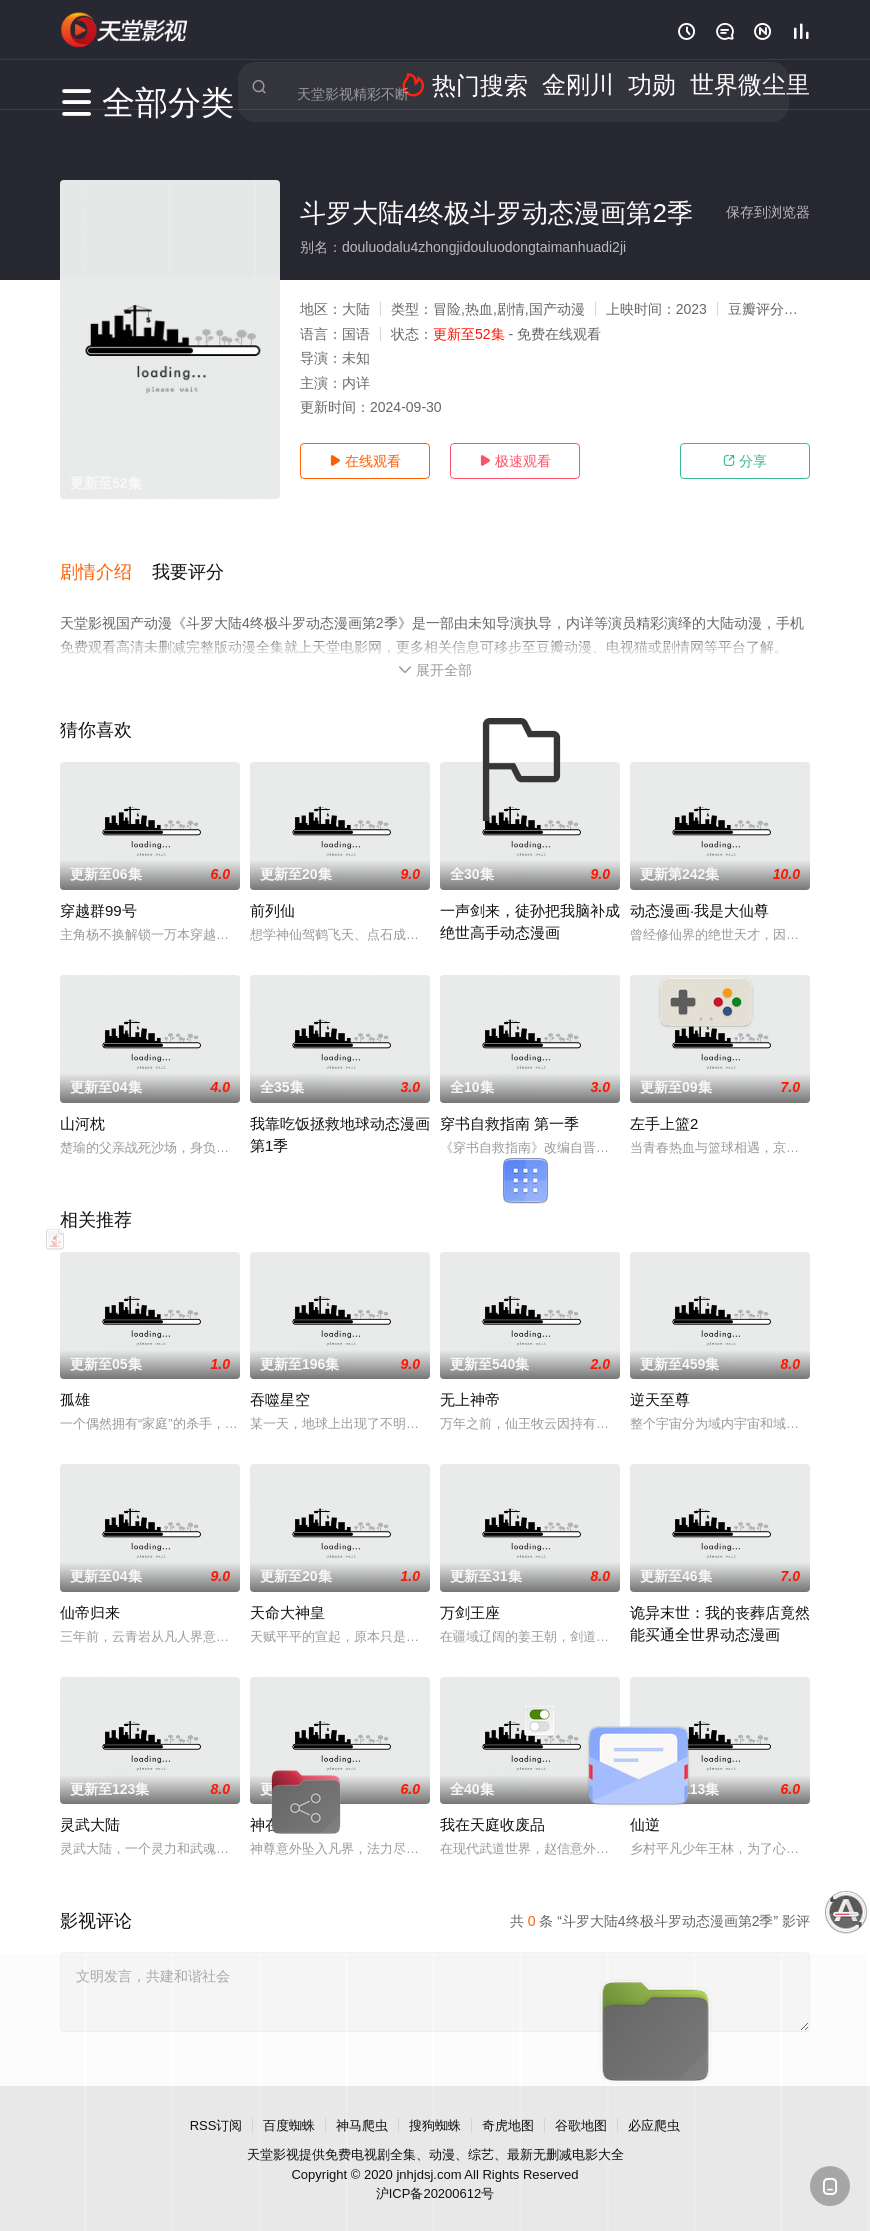 This screenshot has height=2231, width=870. Describe the element at coordinates (521, 769) in the screenshot. I see `access region or language settings` at that location.